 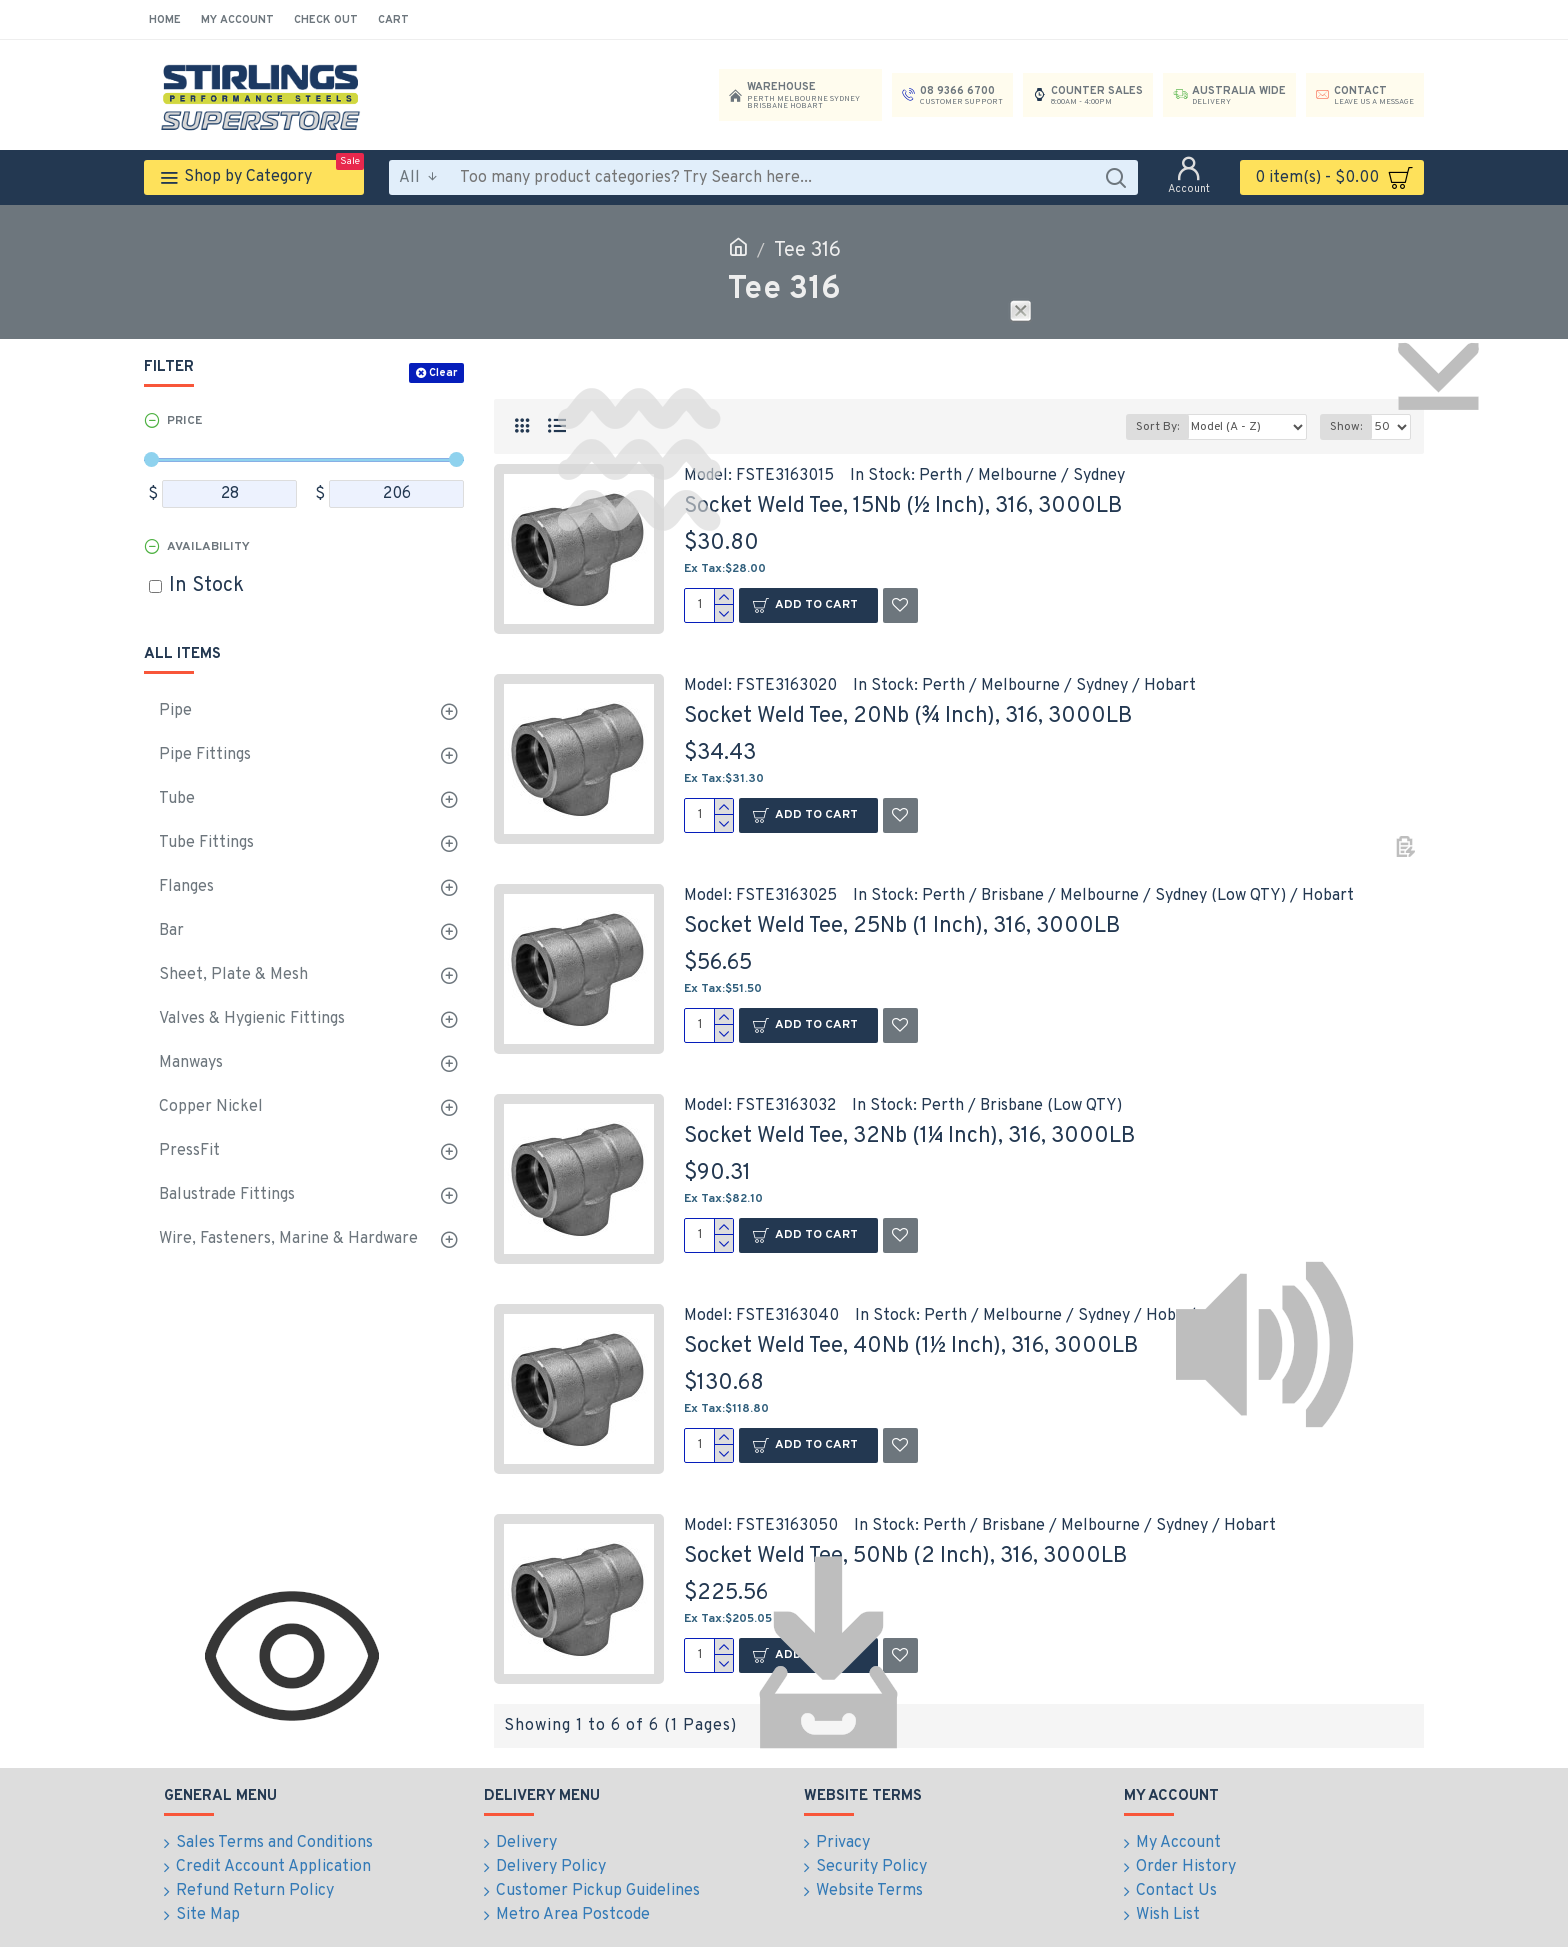 I want to click on access display settings, so click(x=292, y=1656).